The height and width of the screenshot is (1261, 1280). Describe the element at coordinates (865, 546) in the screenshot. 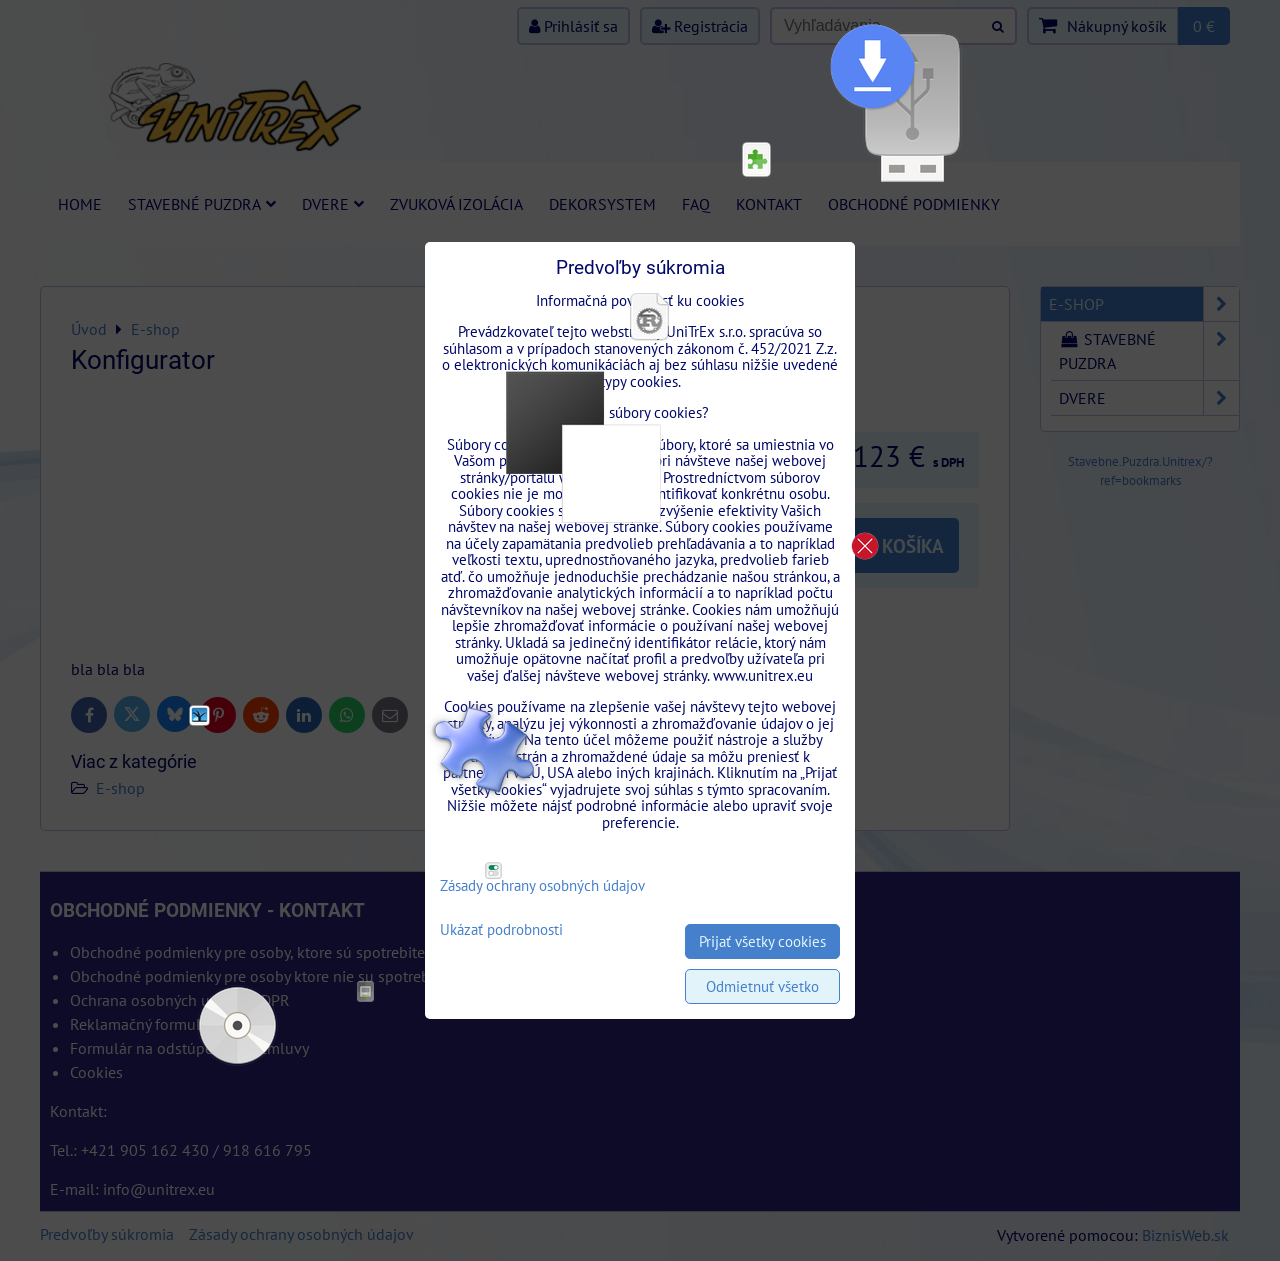

I see `indicates an Insync sync error or failure` at that location.